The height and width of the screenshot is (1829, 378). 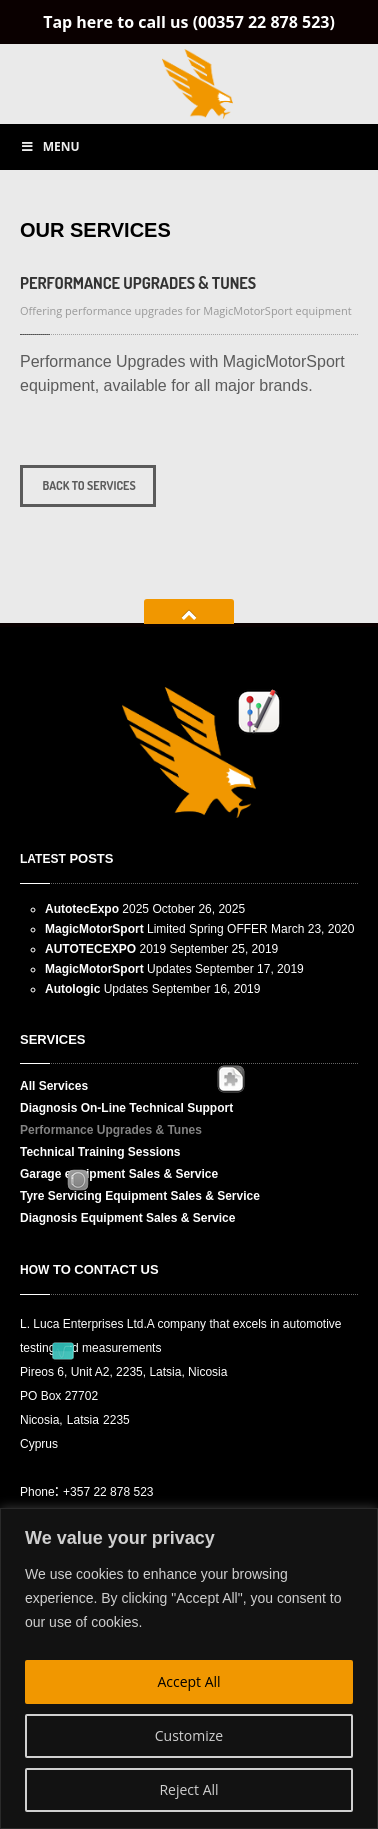 I want to click on open system resource monitor, so click(x=63, y=1351).